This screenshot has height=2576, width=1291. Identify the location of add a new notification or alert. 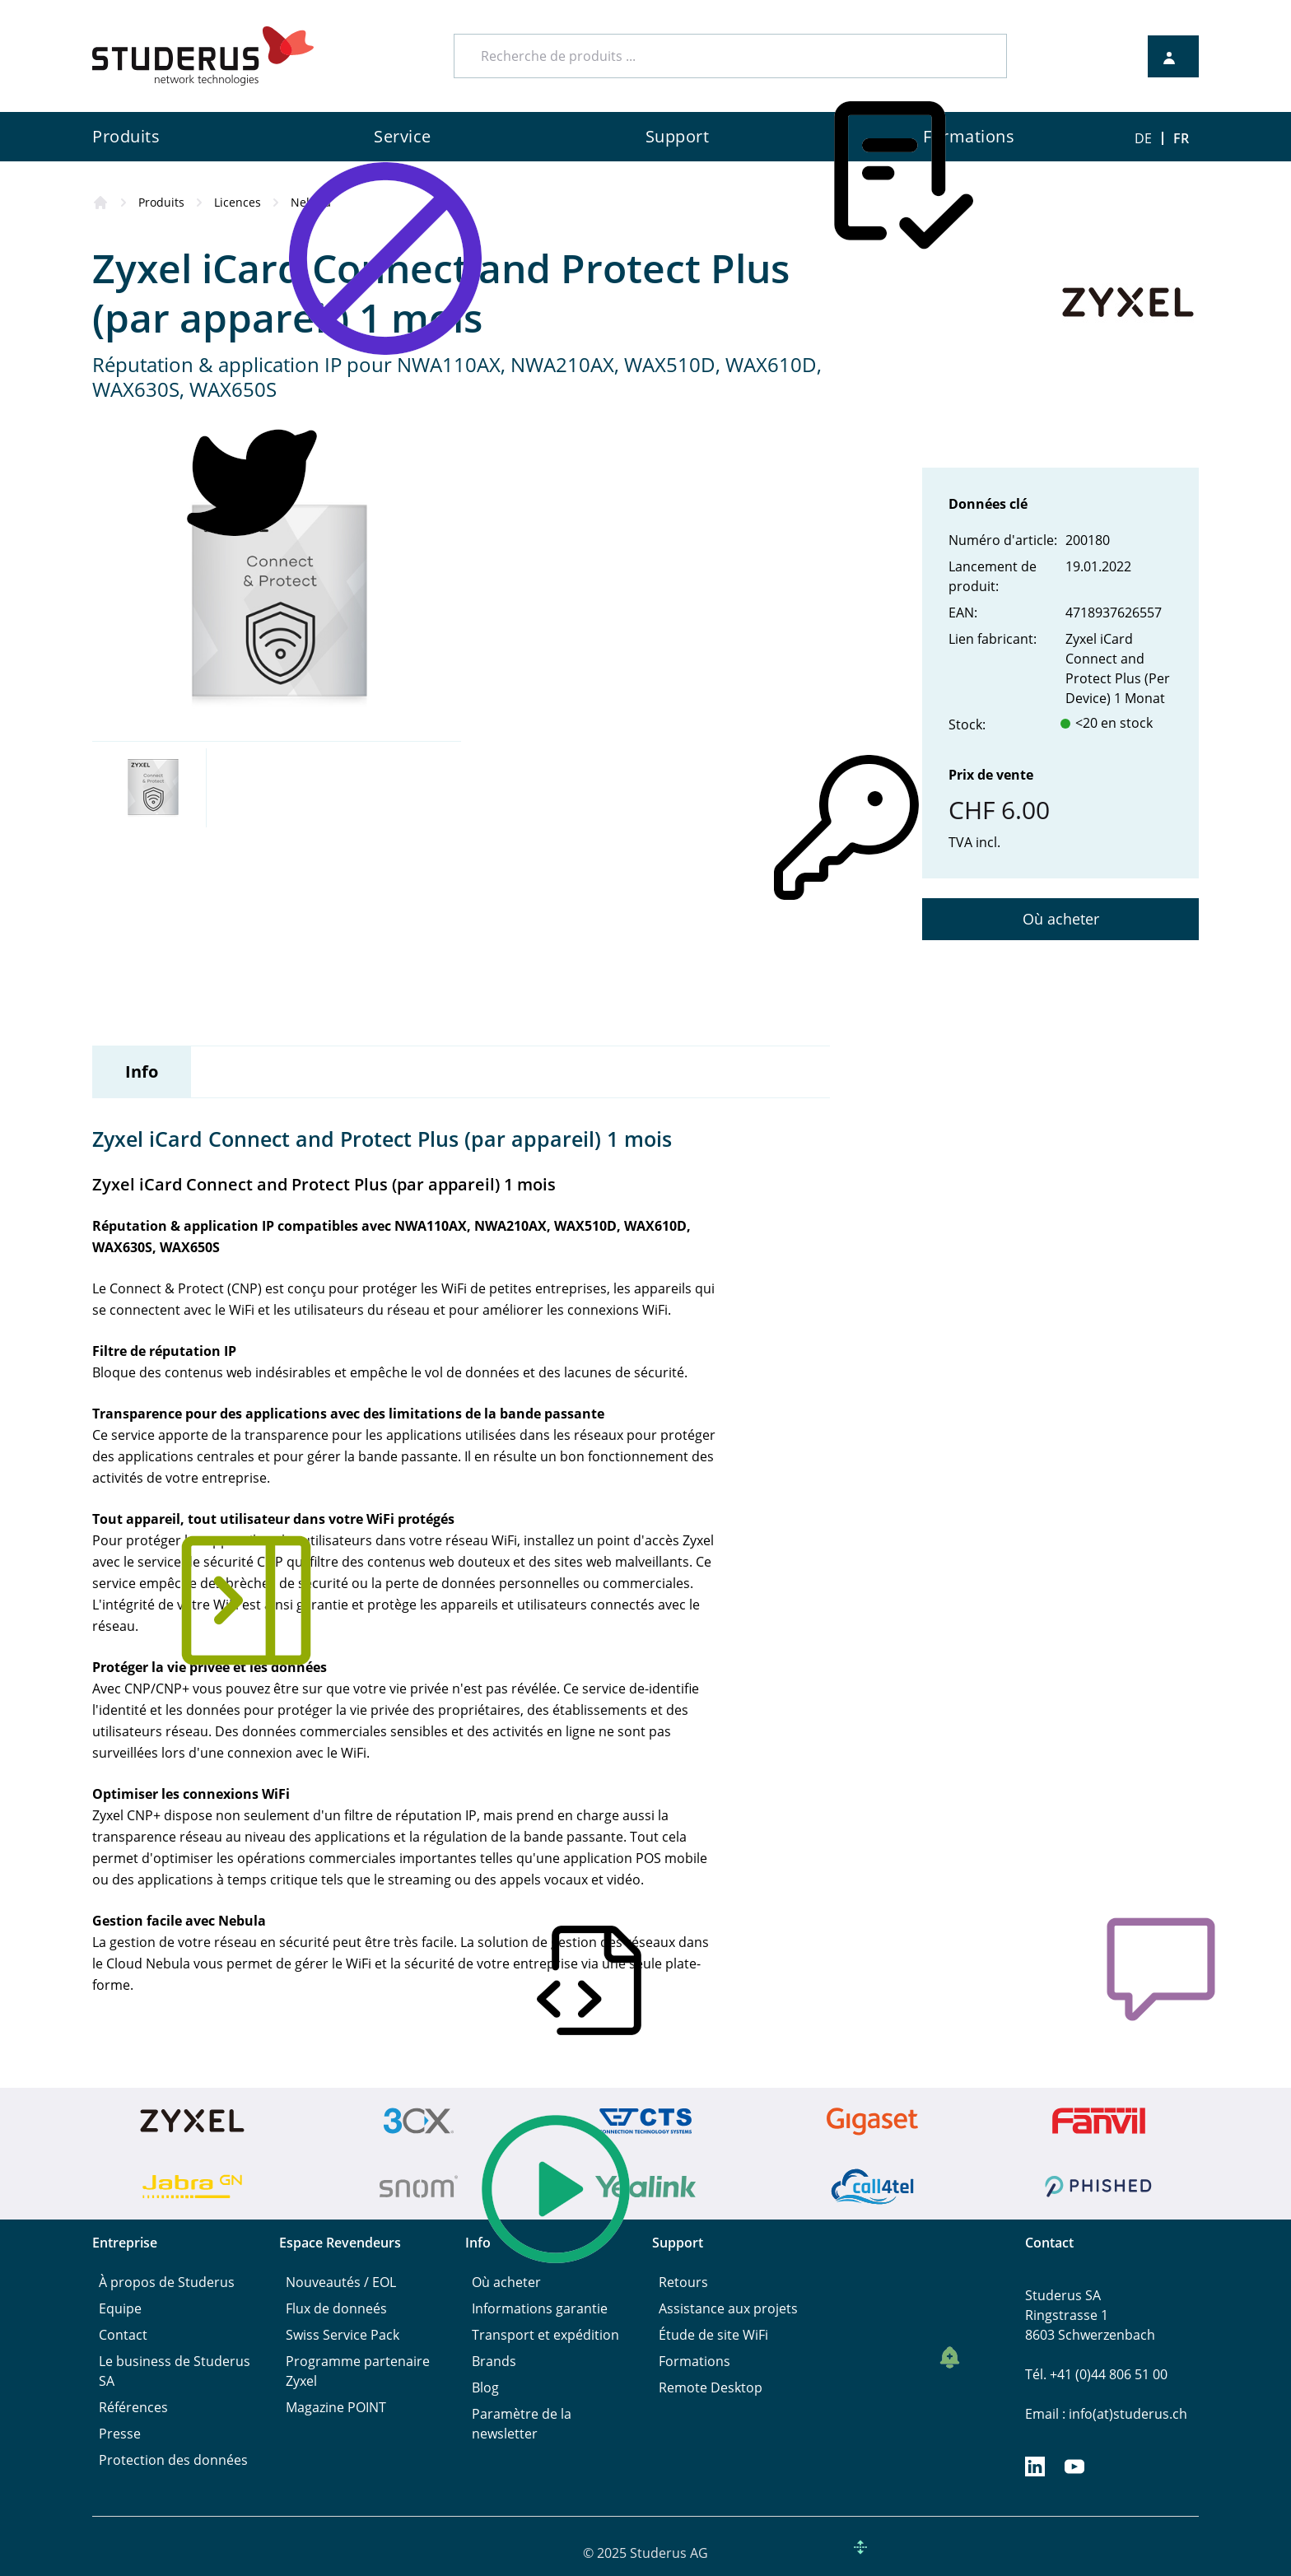
(949, 2357).